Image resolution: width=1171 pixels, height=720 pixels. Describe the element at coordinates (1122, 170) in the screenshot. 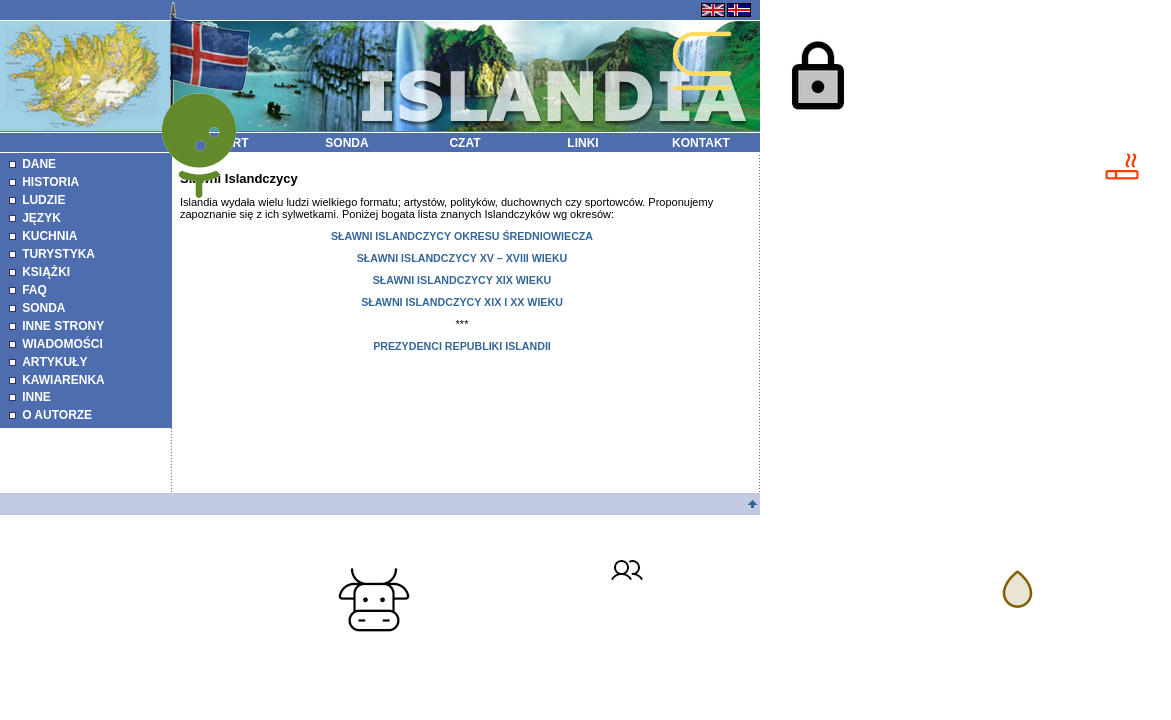

I see `indicates a designated smoking area` at that location.